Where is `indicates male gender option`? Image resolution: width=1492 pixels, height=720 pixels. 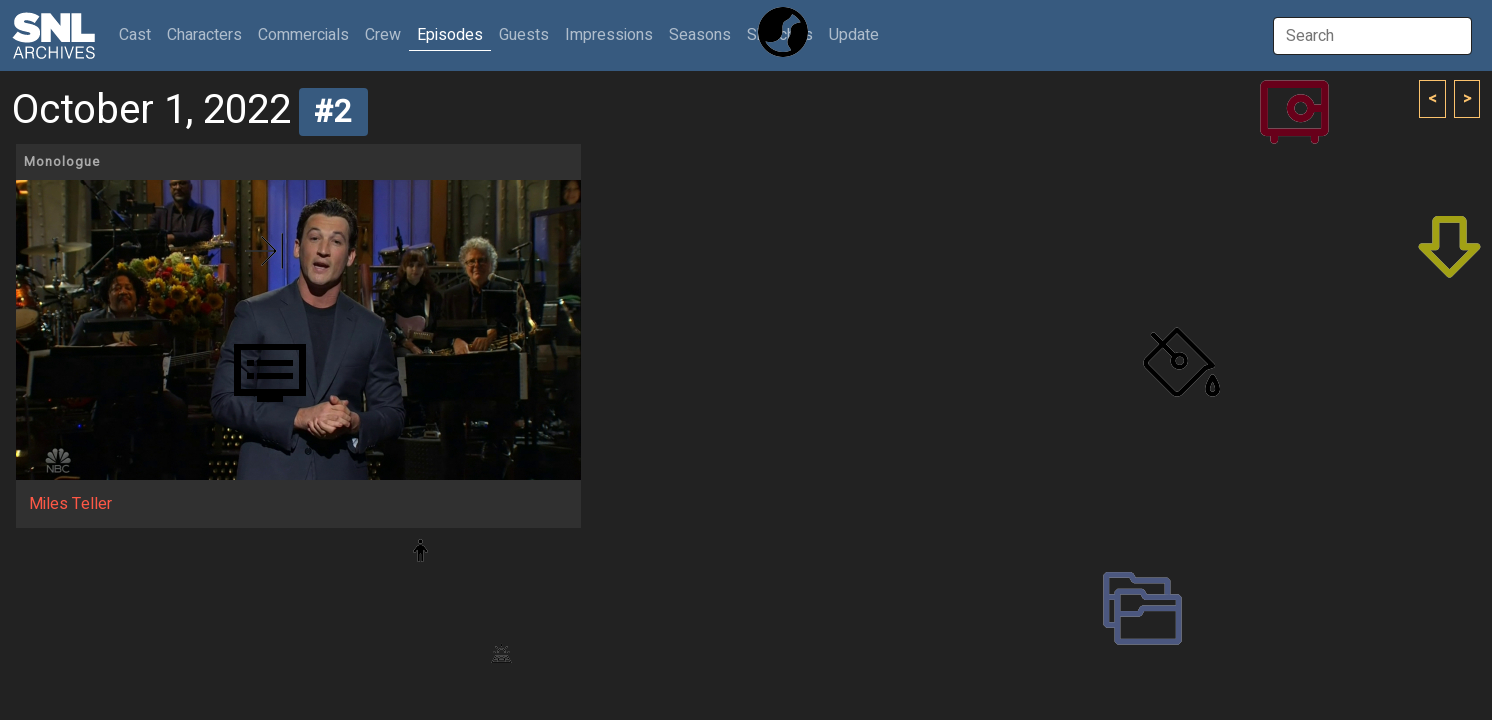 indicates male gender option is located at coordinates (420, 550).